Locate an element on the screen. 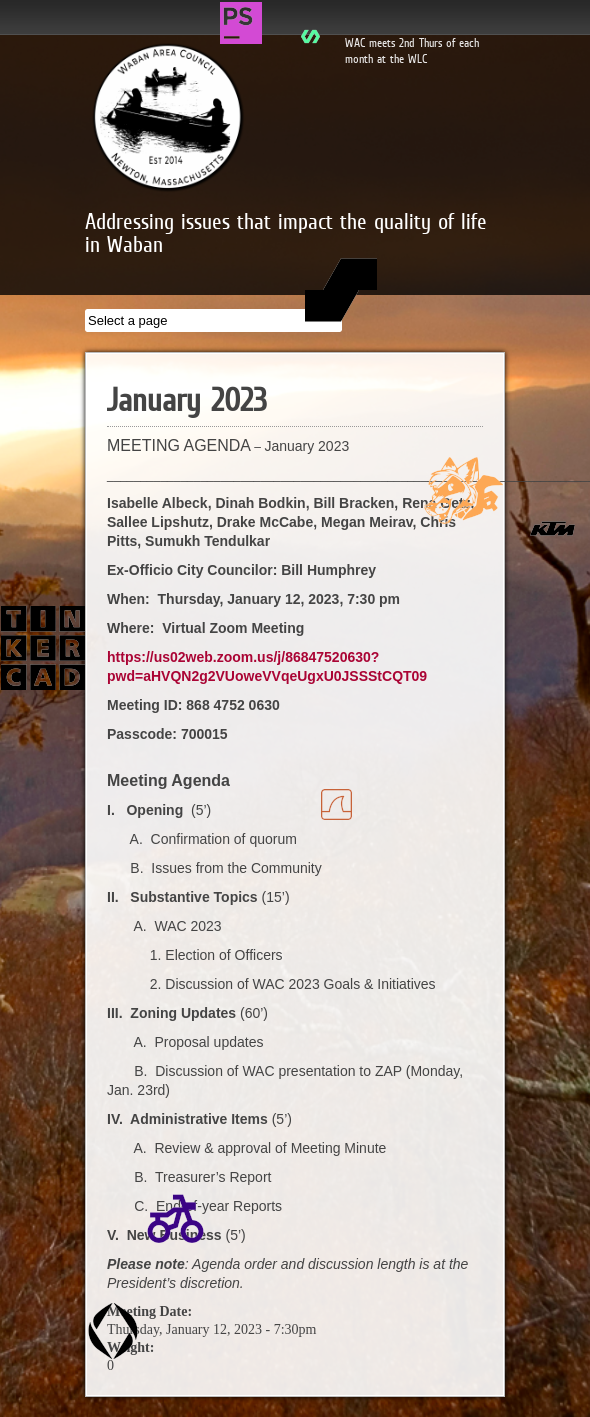  ethereum name service (ENS) logo is located at coordinates (113, 1331).